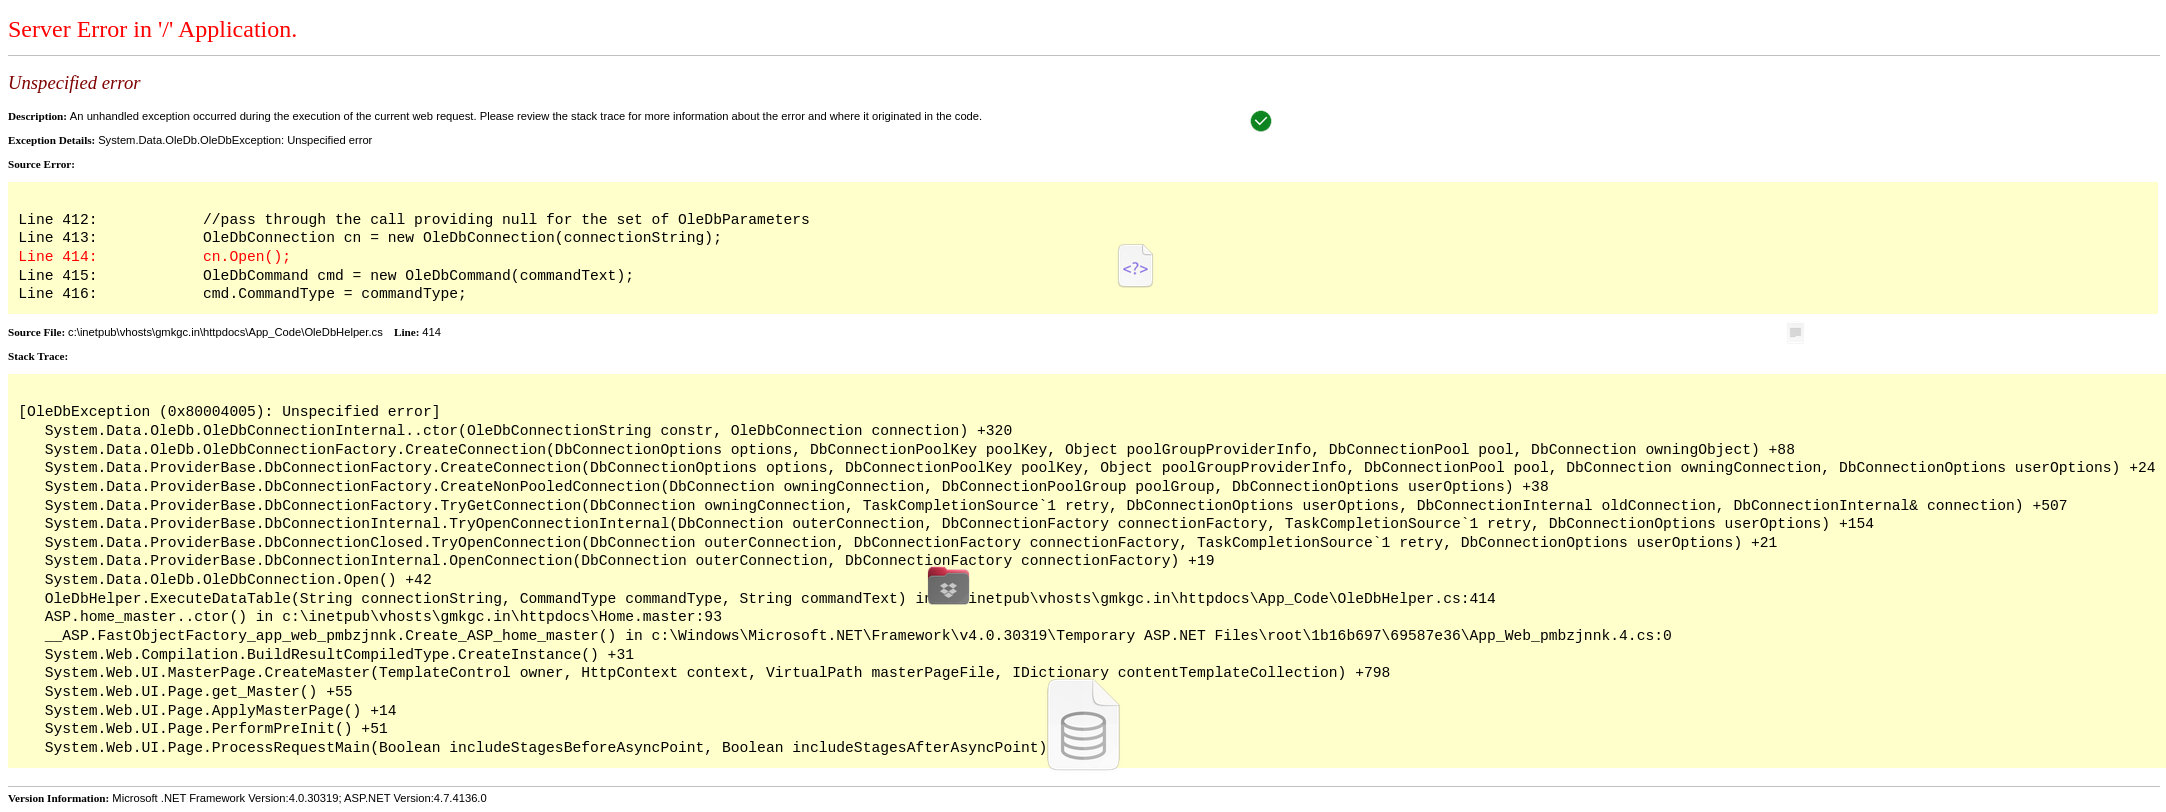  Describe the element at coordinates (1083, 724) in the screenshot. I see `open a database file` at that location.